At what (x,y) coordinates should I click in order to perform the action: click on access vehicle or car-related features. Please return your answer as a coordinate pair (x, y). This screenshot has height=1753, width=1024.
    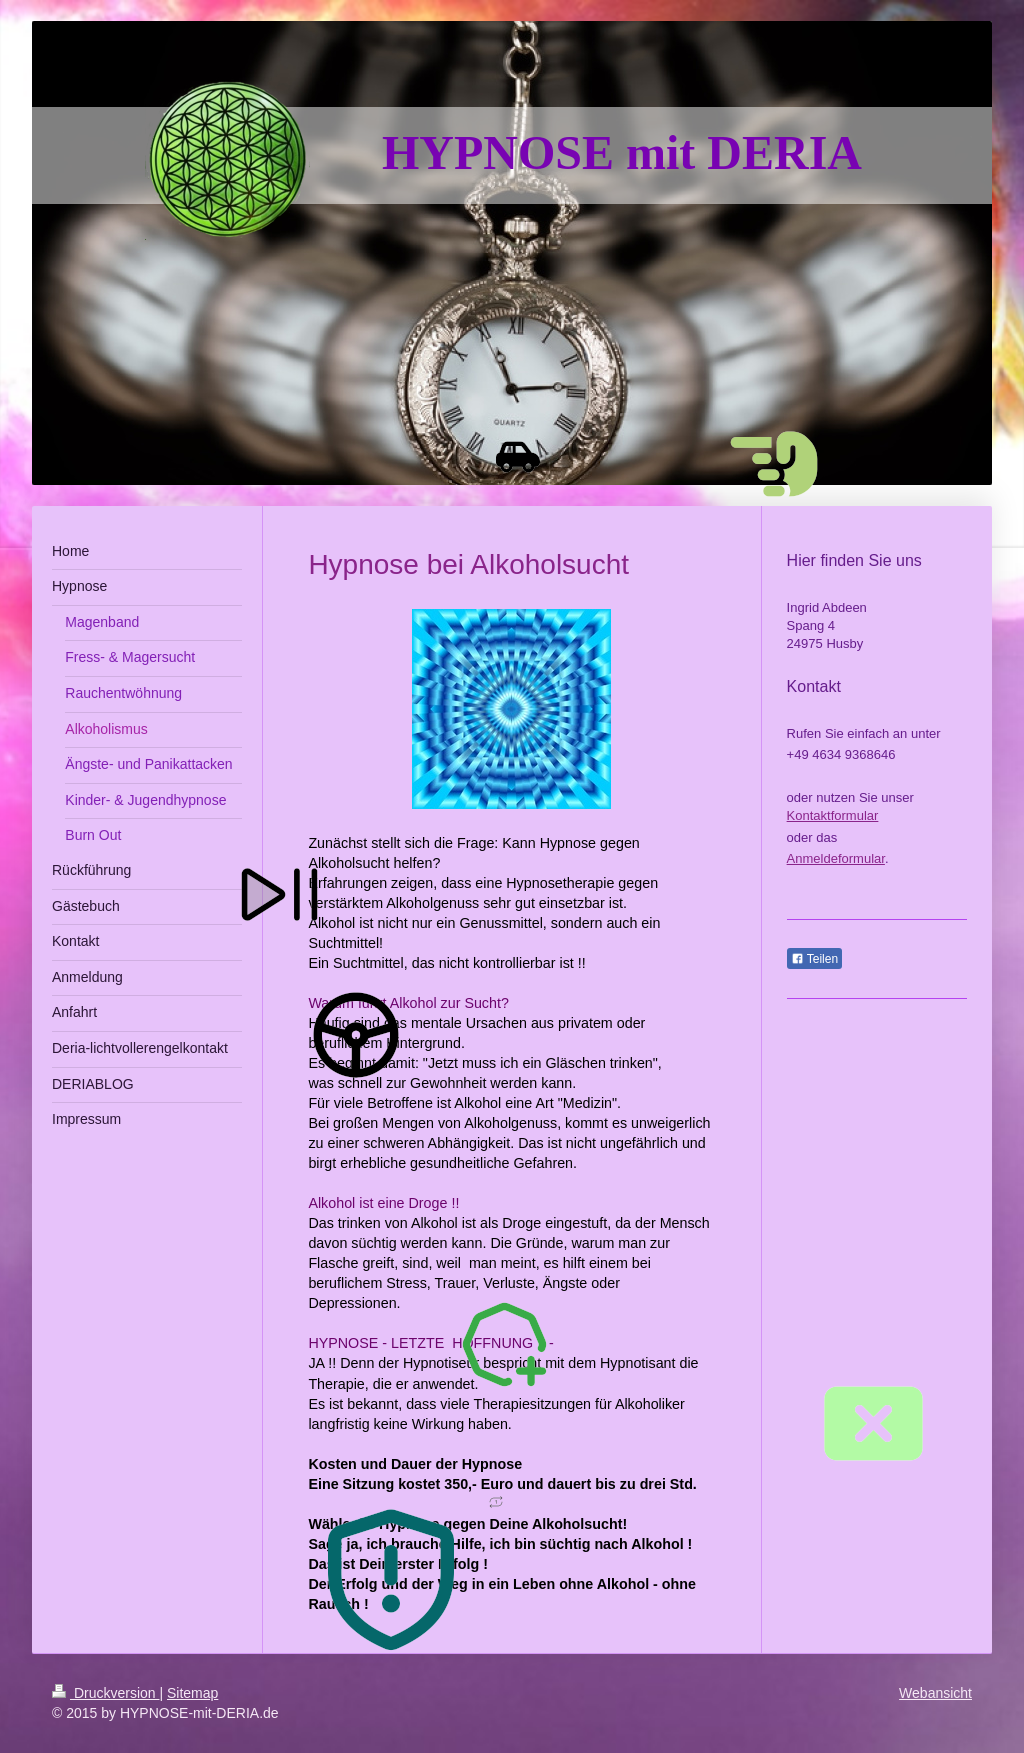
    Looking at the image, I should click on (518, 457).